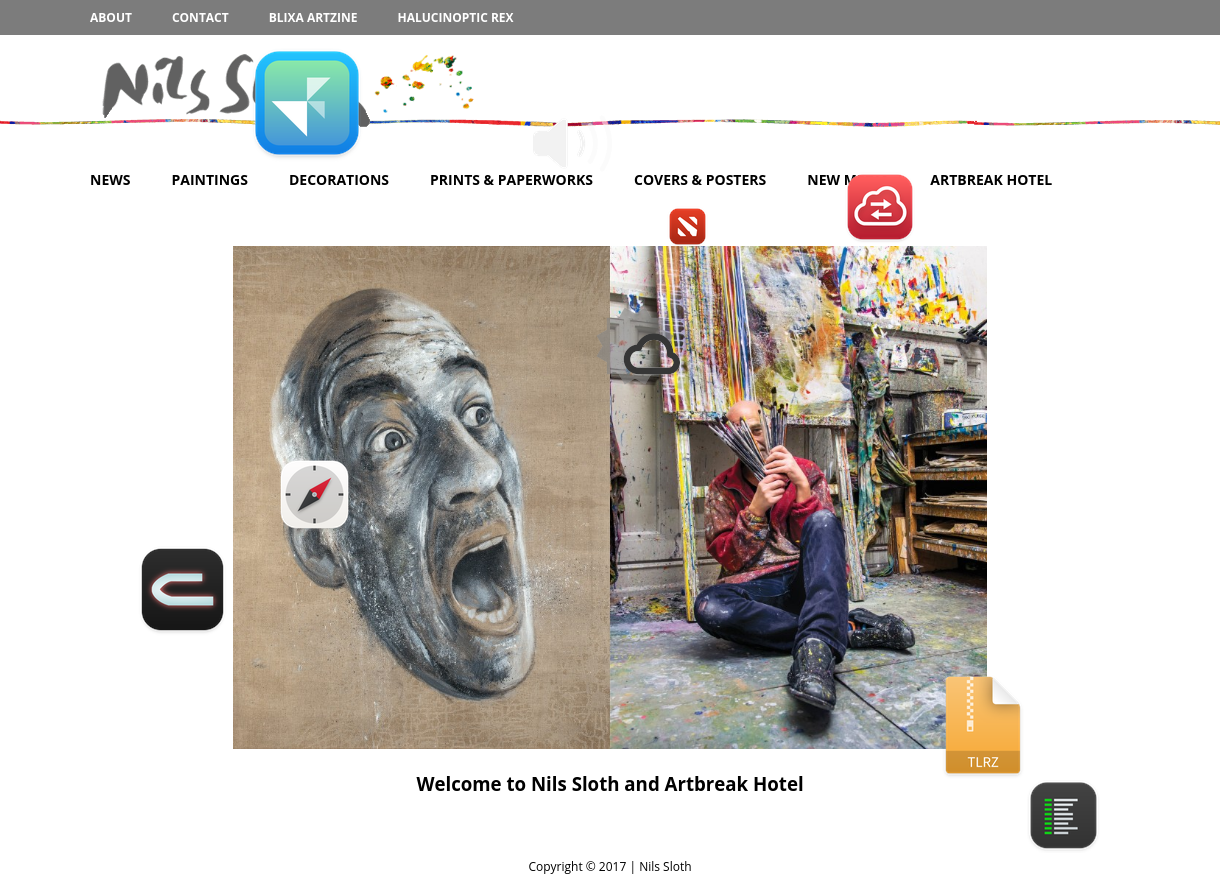 This screenshot has height=886, width=1220. Describe the element at coordinates (572, 143) in the screenshot. I see `indicates low volume level` at that location.